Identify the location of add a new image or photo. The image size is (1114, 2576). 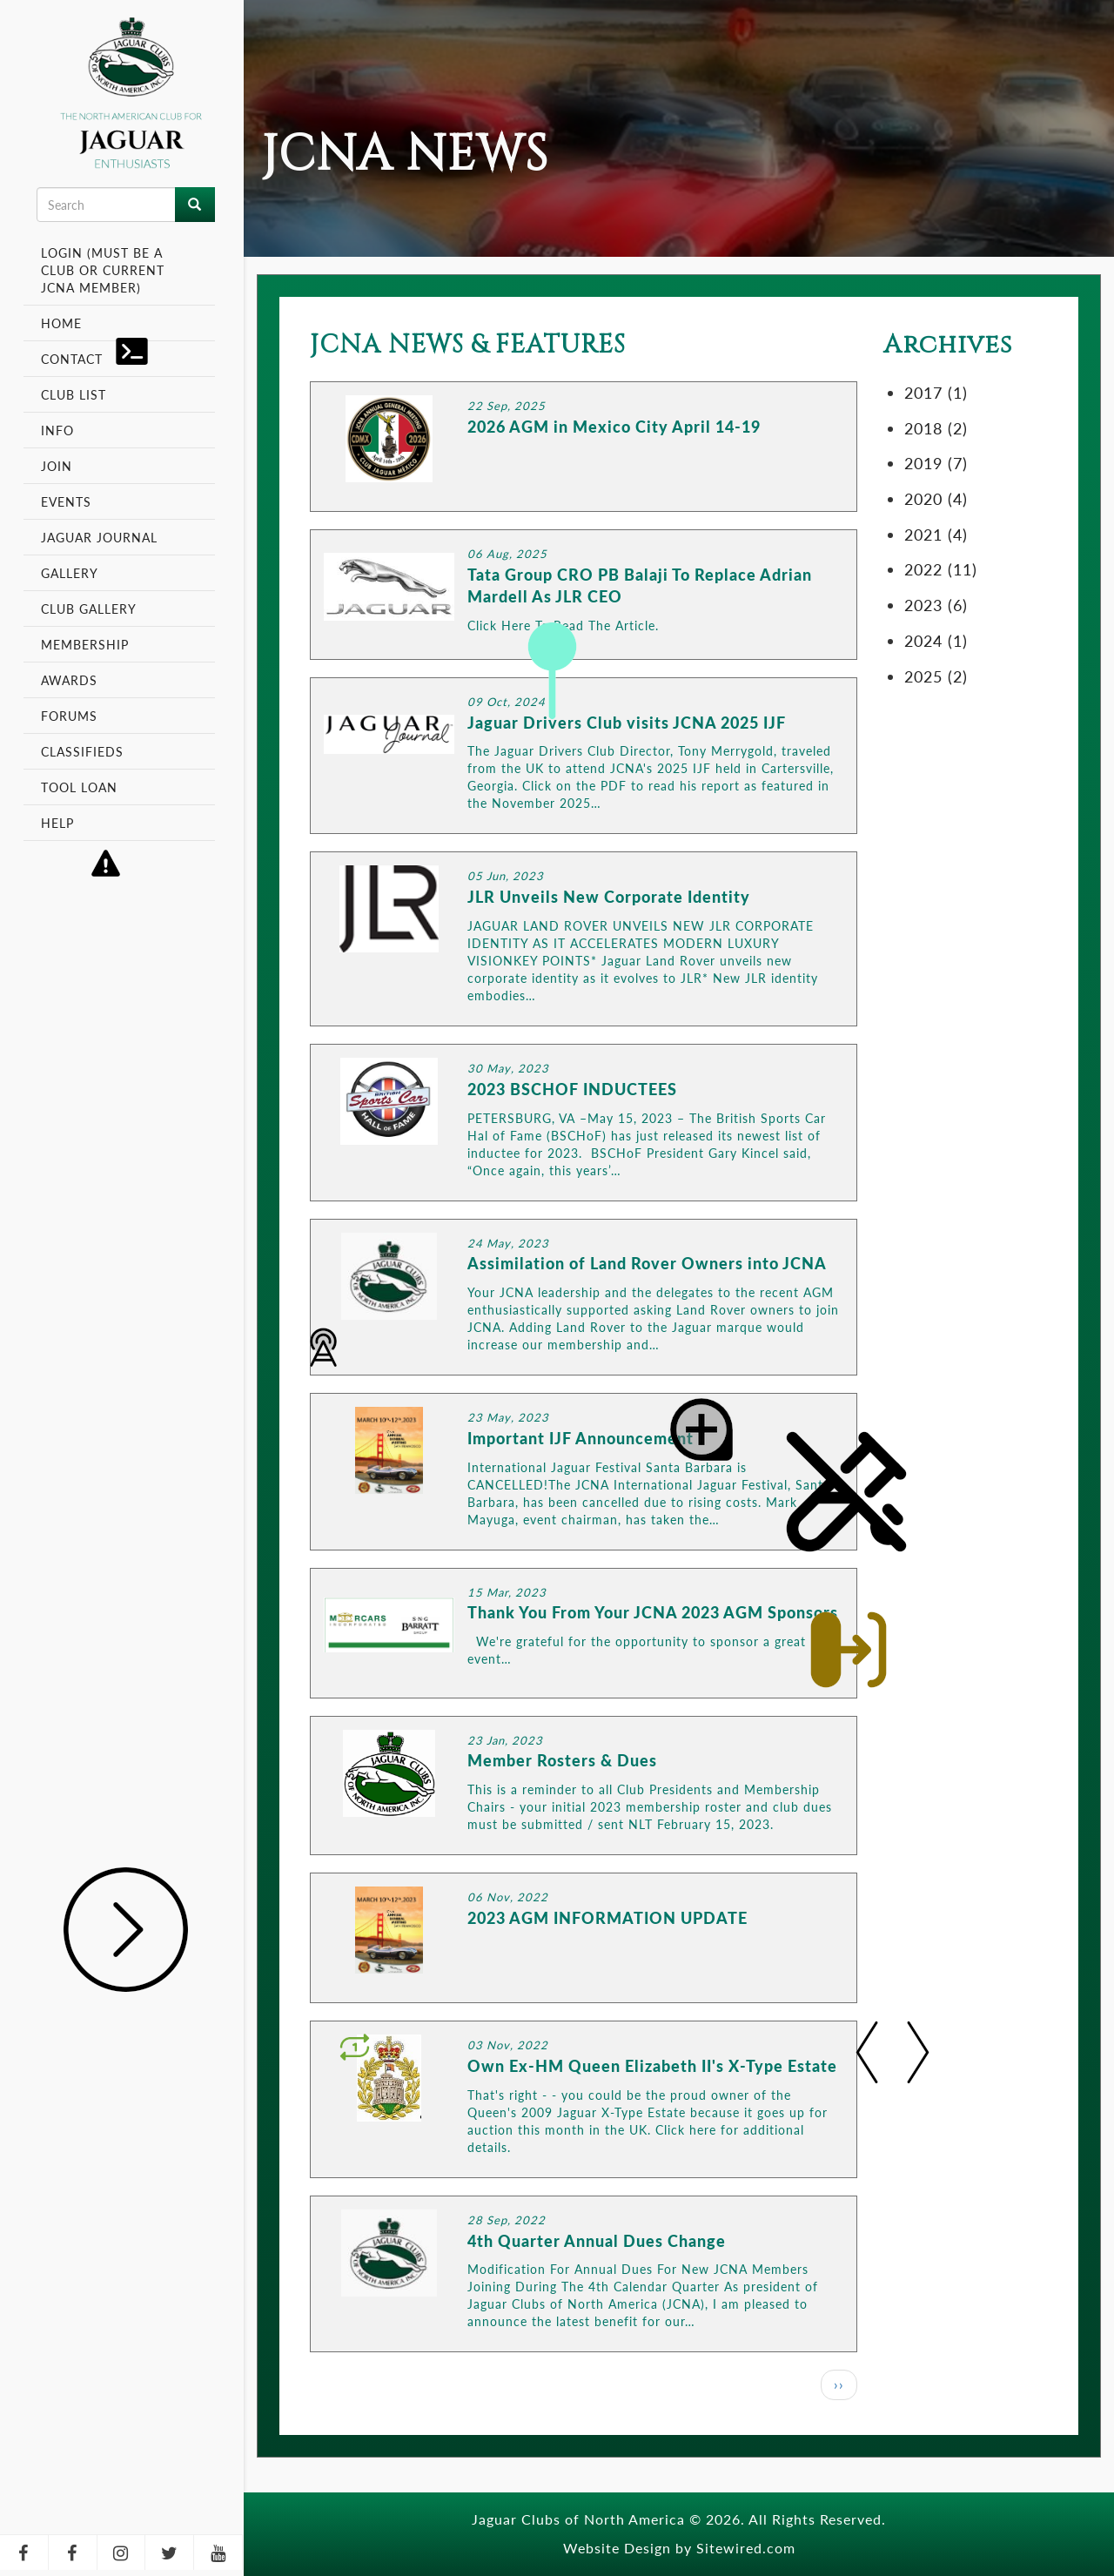
(701, 1429).